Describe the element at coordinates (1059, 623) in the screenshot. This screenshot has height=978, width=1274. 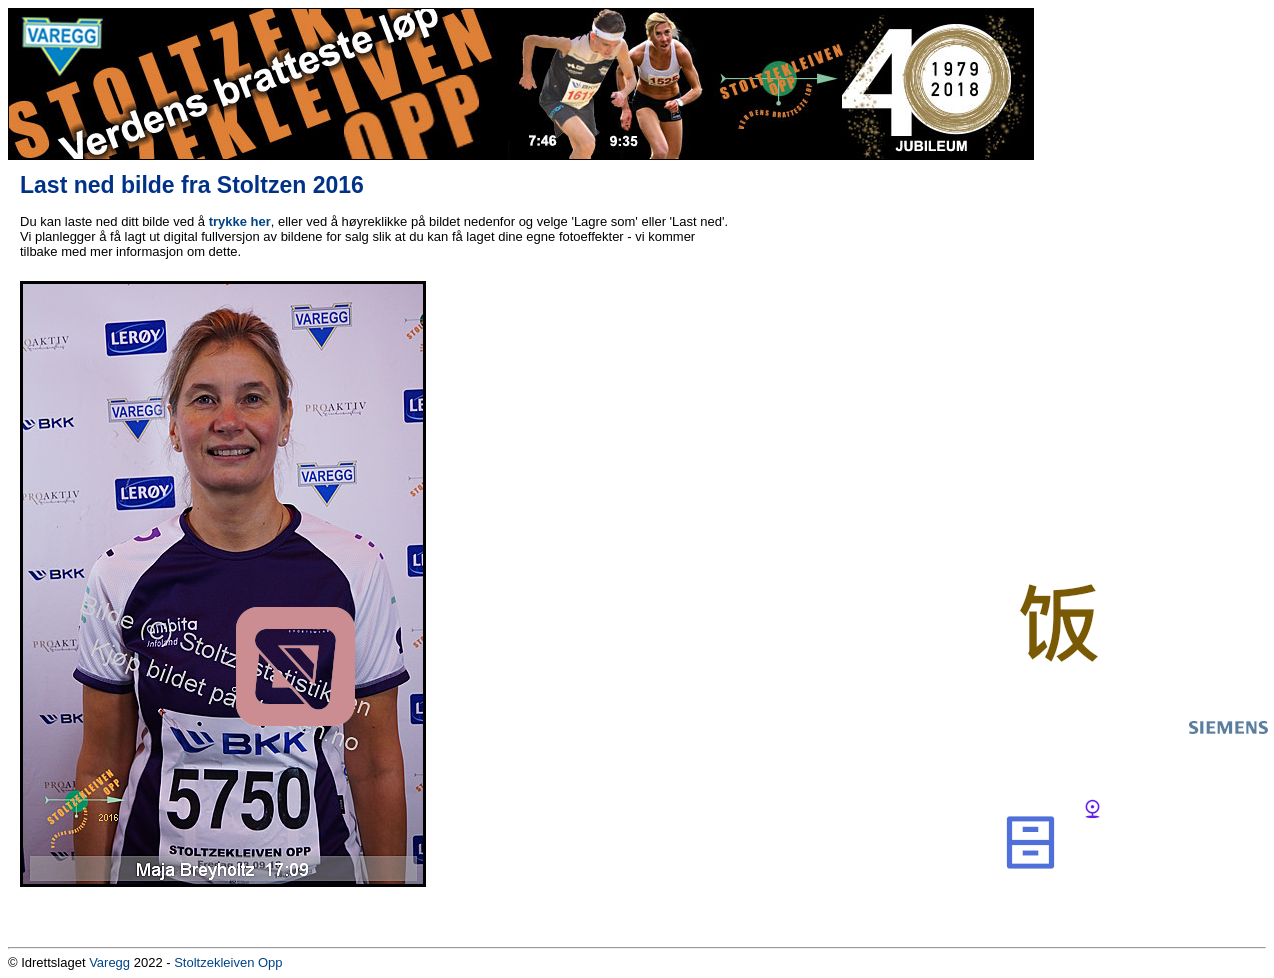
I see `open Fanfou social media app` at that location.